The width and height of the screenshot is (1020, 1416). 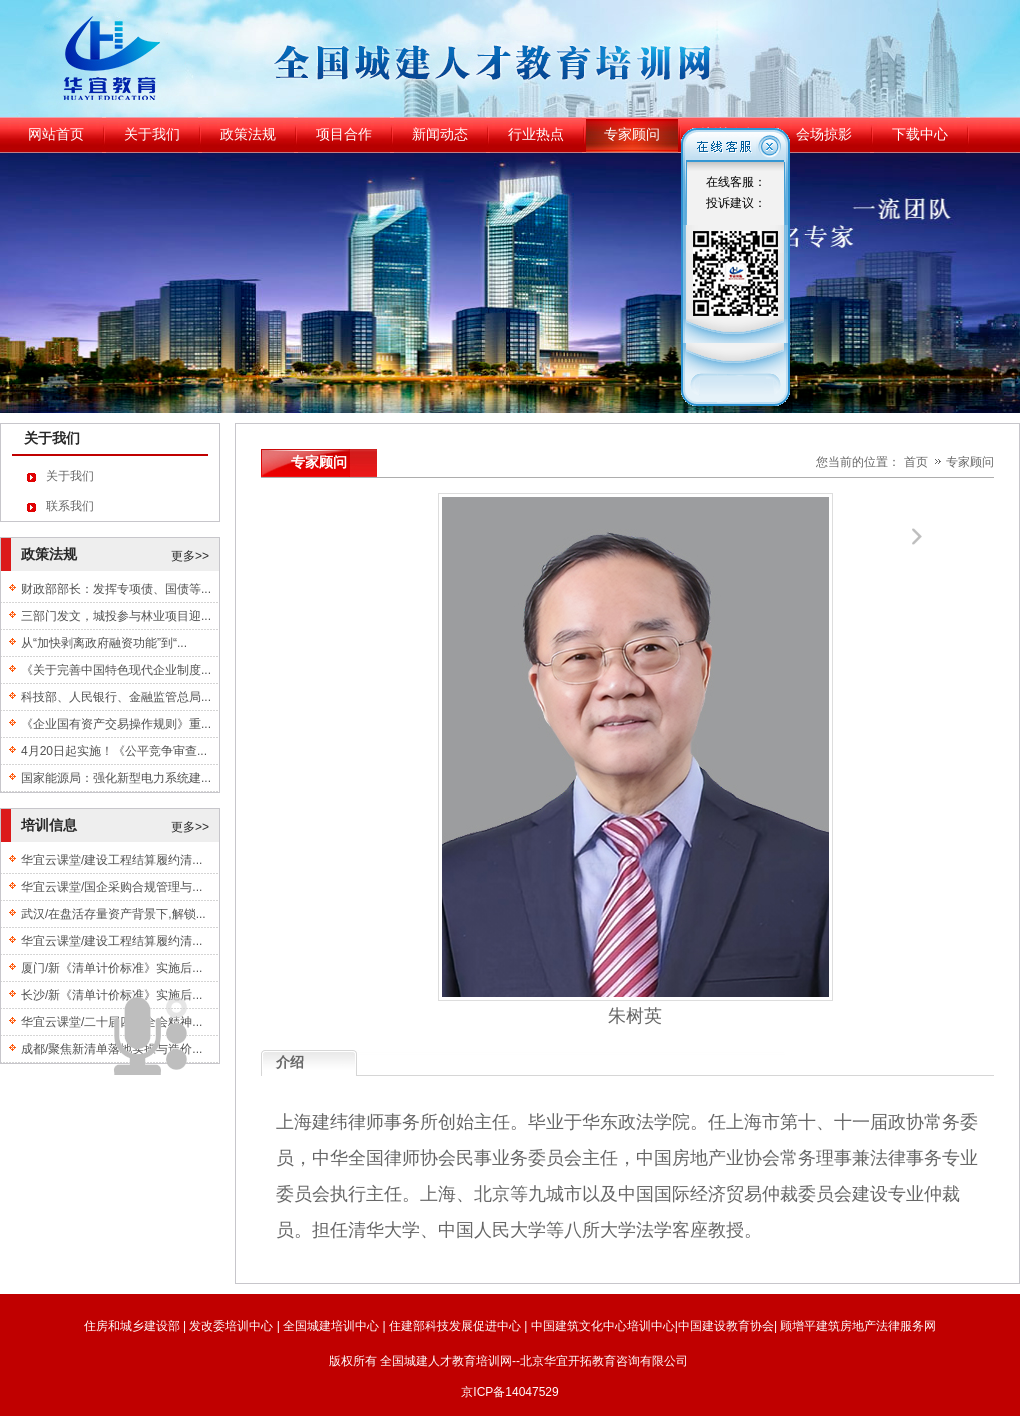 I want to click on microphone sensitivity set to medium level, so click(x=150, y=1033).